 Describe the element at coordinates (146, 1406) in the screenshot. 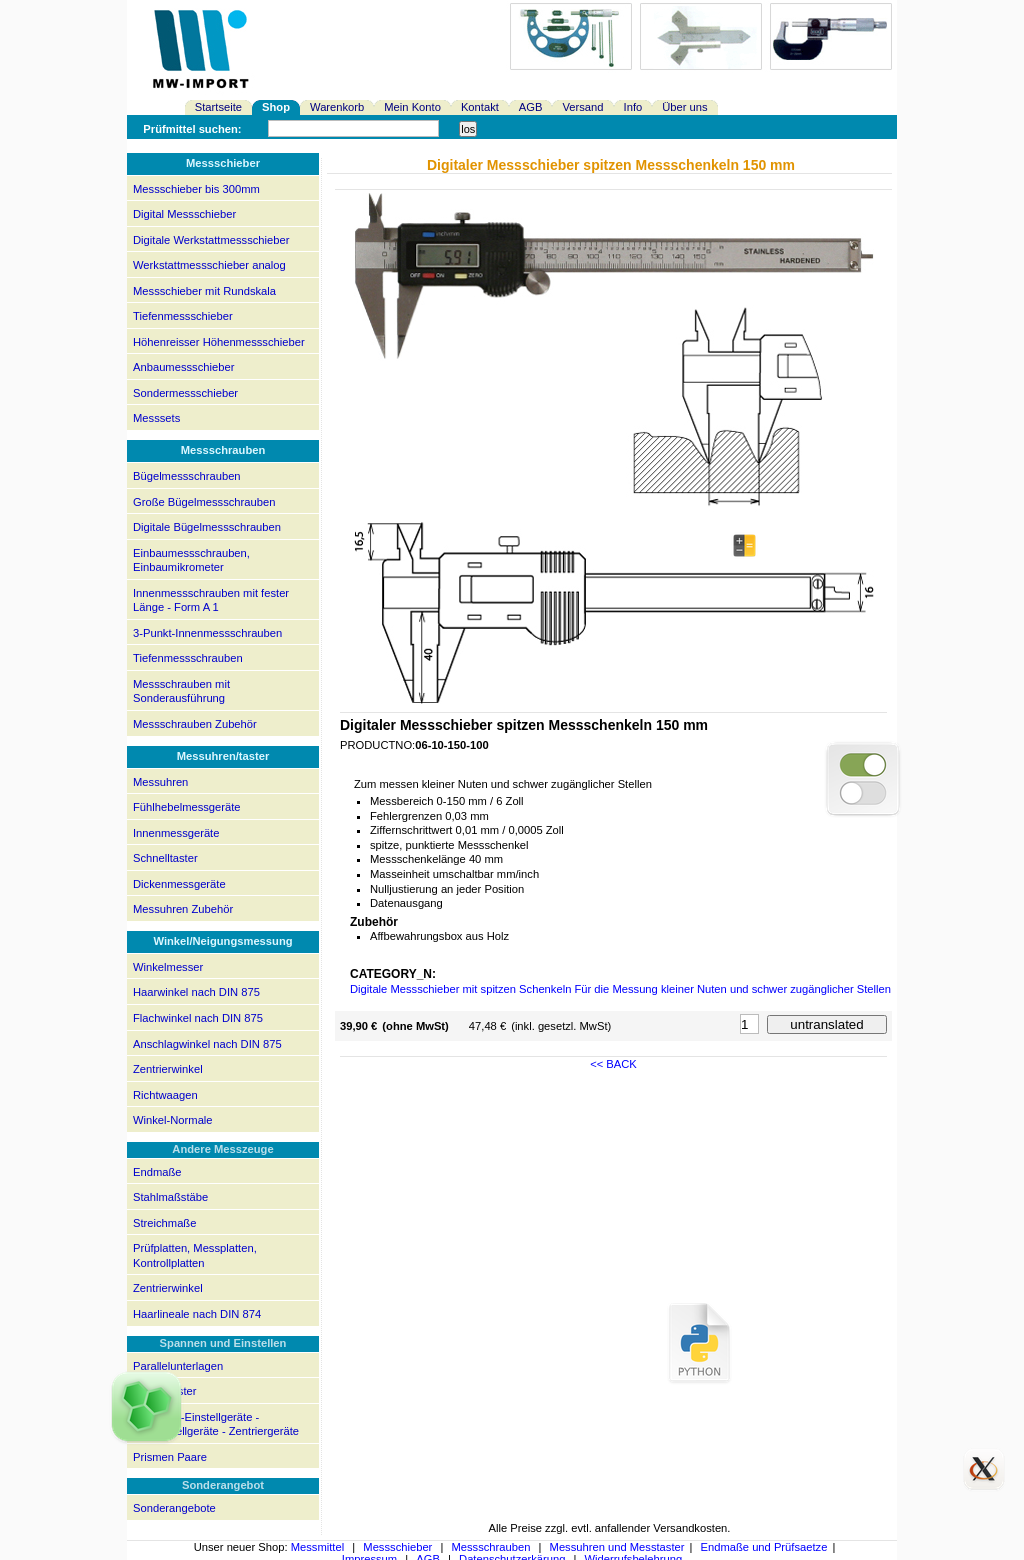

I see `open ghex hex editor application` at that location.